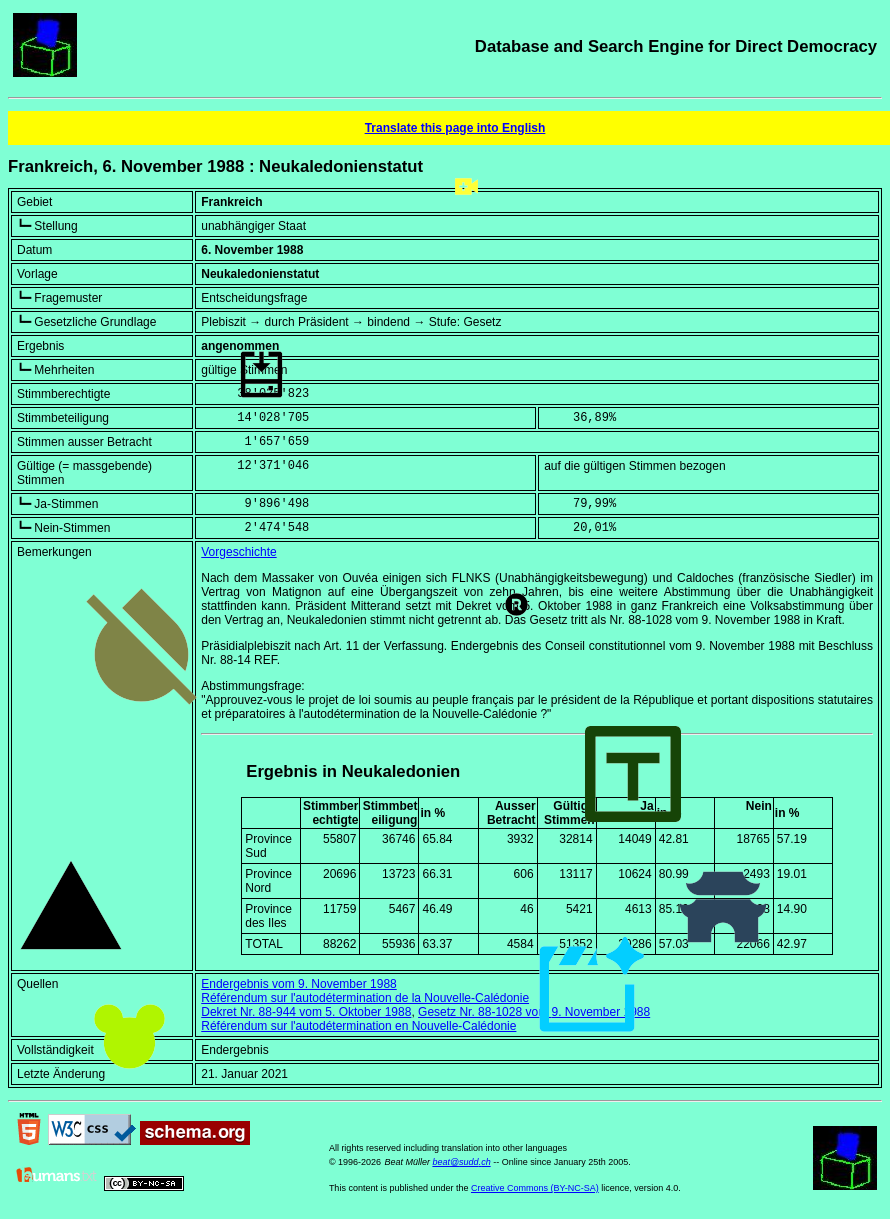 The width and height of the screenshot is (890, 1219). Describe the element at coordinates (633, 774) in the screenshot. I see `insert a text box element` at that location.